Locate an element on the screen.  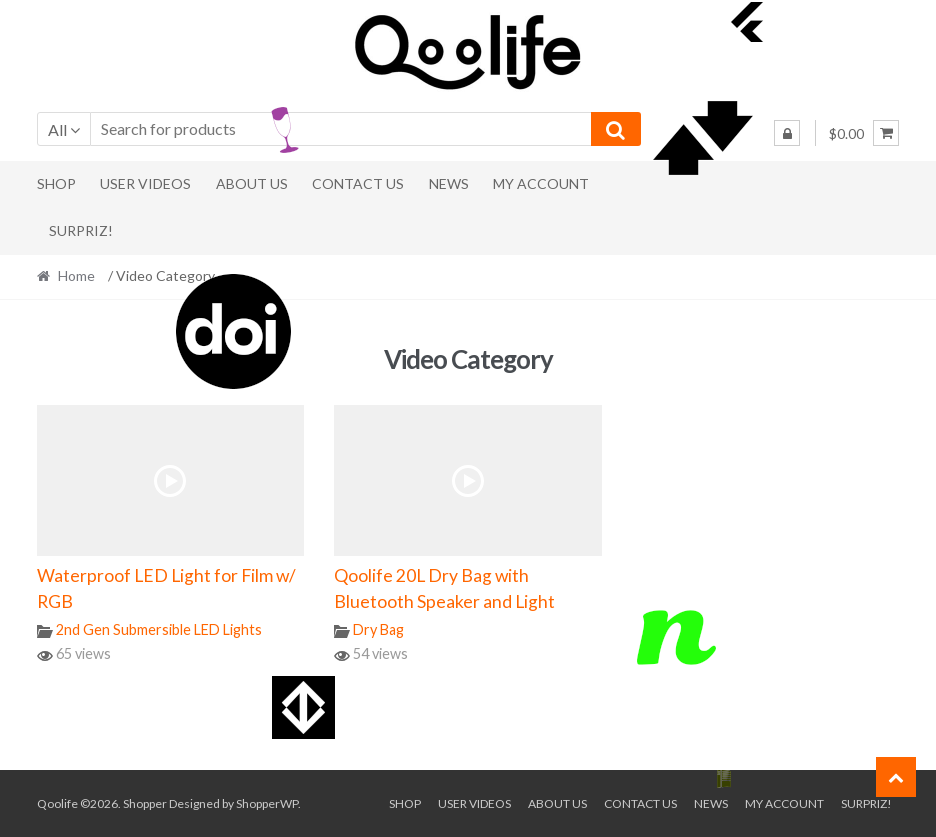
wine compatibility layer application logo is located at coordinates (285, 130).